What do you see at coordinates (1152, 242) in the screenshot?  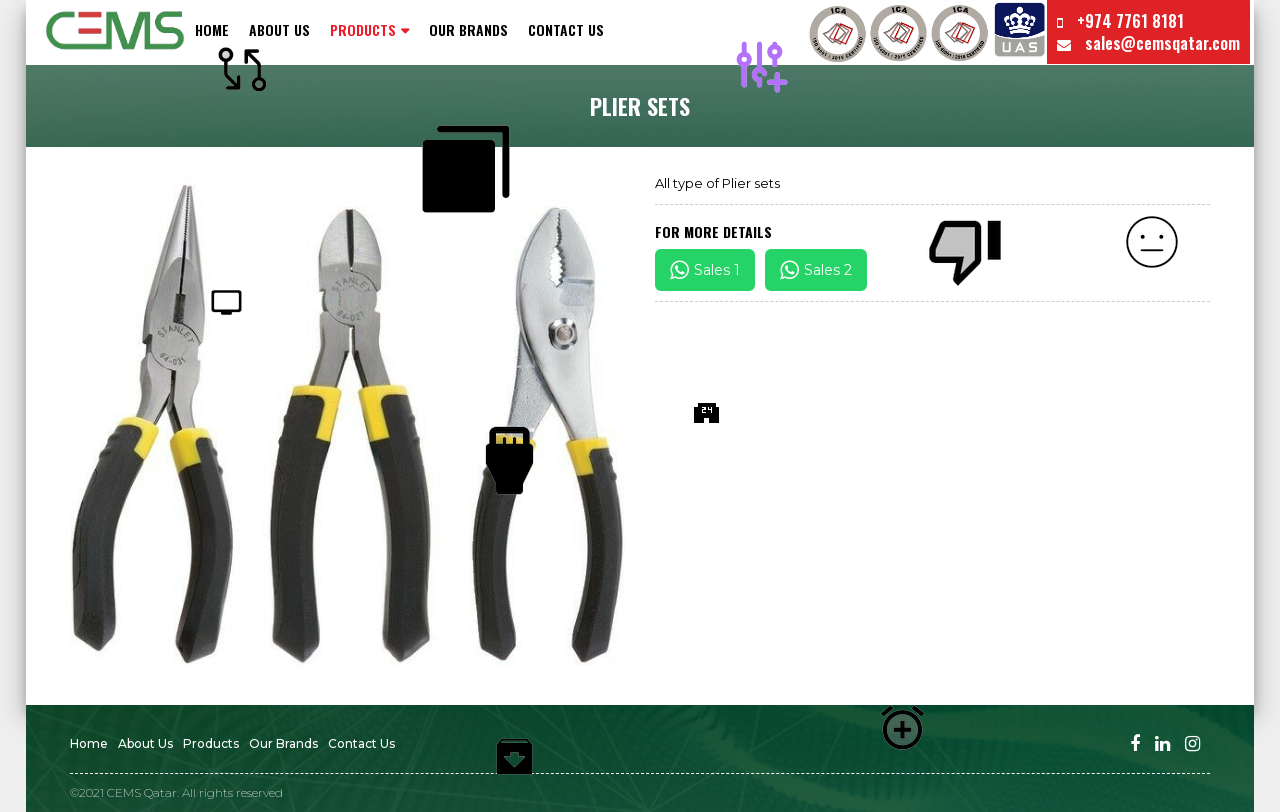 I see `rate your experience as neutral` at bounding box center [1152, 242].